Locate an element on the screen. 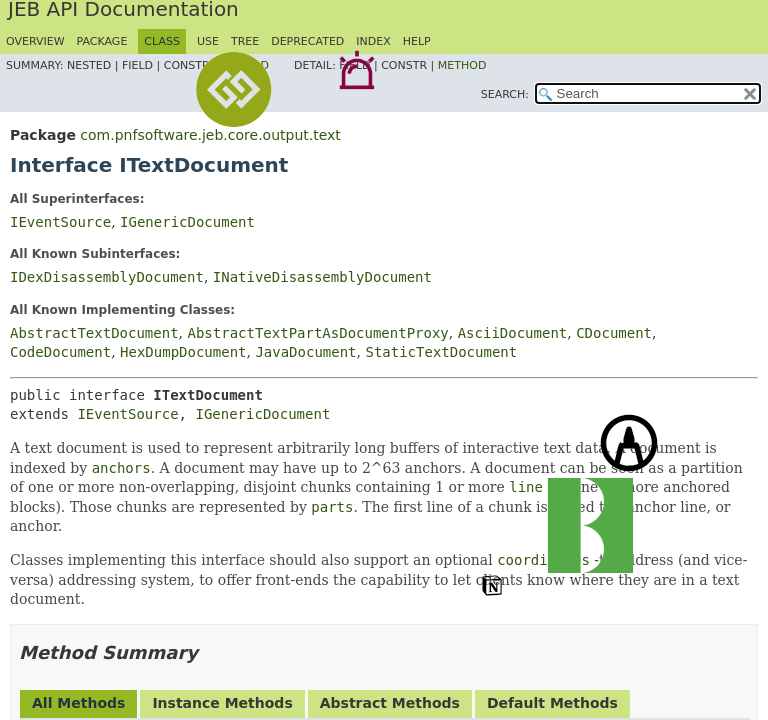 The width and height of the screenshot is (768, 720). open Notion app is located at coordinates (492, 585).